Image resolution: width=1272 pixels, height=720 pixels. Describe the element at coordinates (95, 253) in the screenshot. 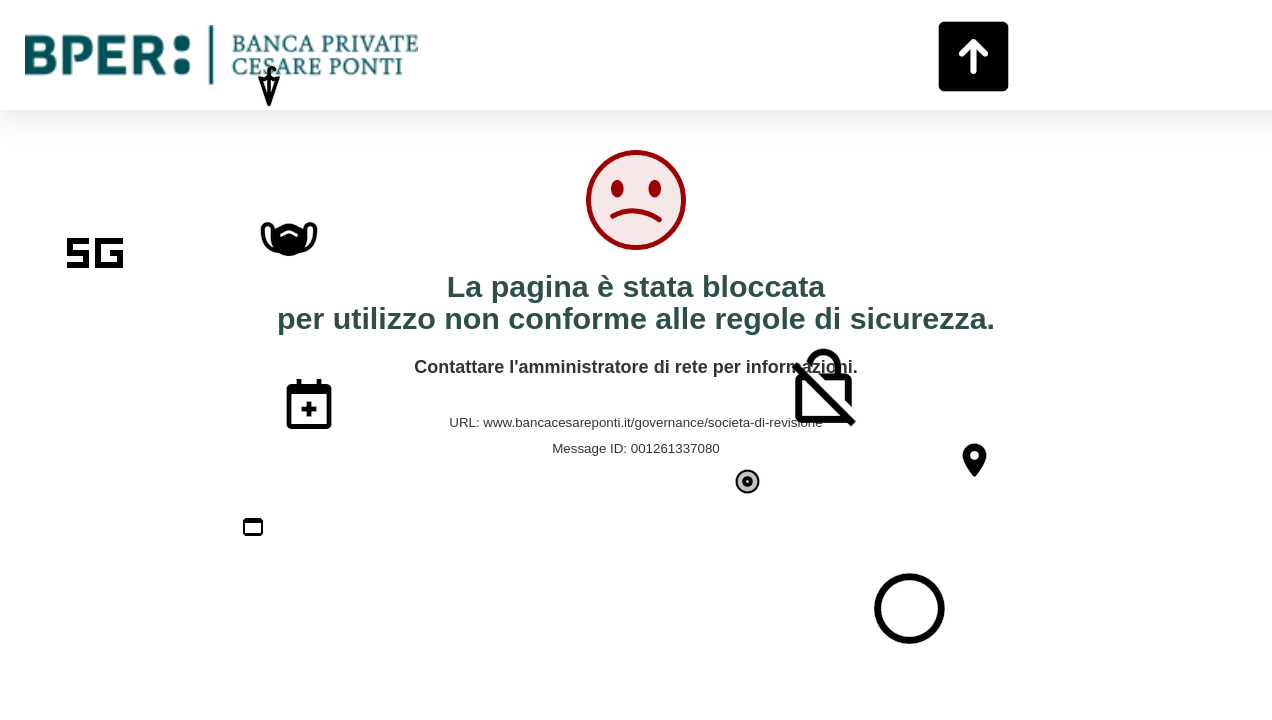

I see `indicates 5G network connectivity status` at that location.